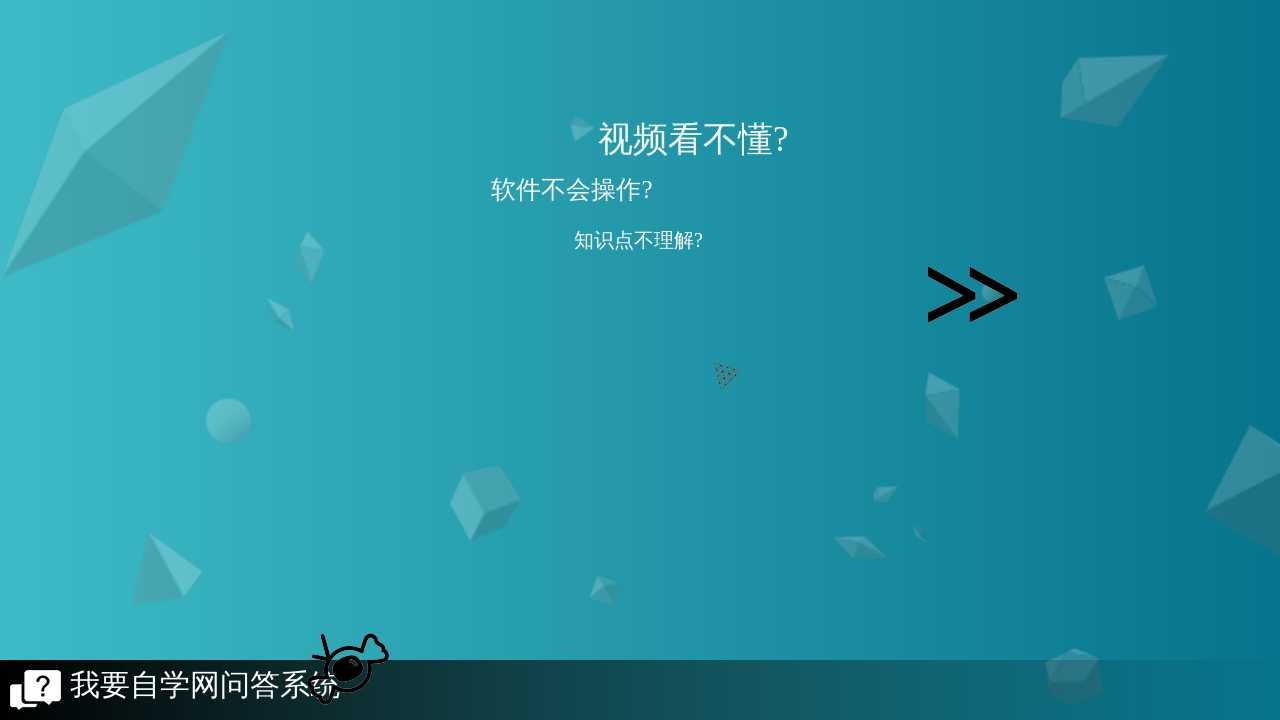 The width and height of the screenshot is (1280, 720). I want to click on suitest logo - test automation platform branding, so click(348, 669).